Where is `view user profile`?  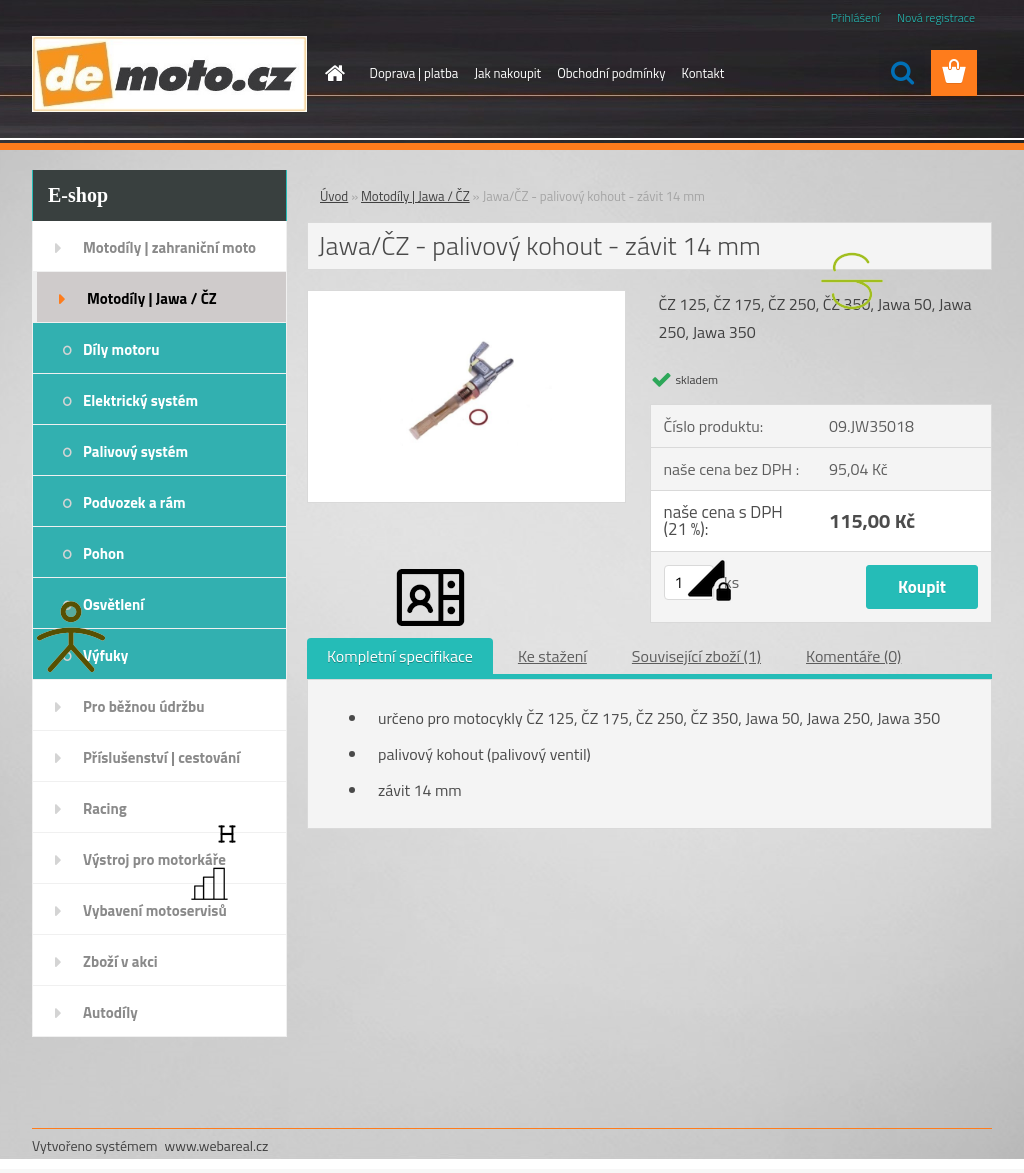
view user profile is located at coordinates (71, 638).